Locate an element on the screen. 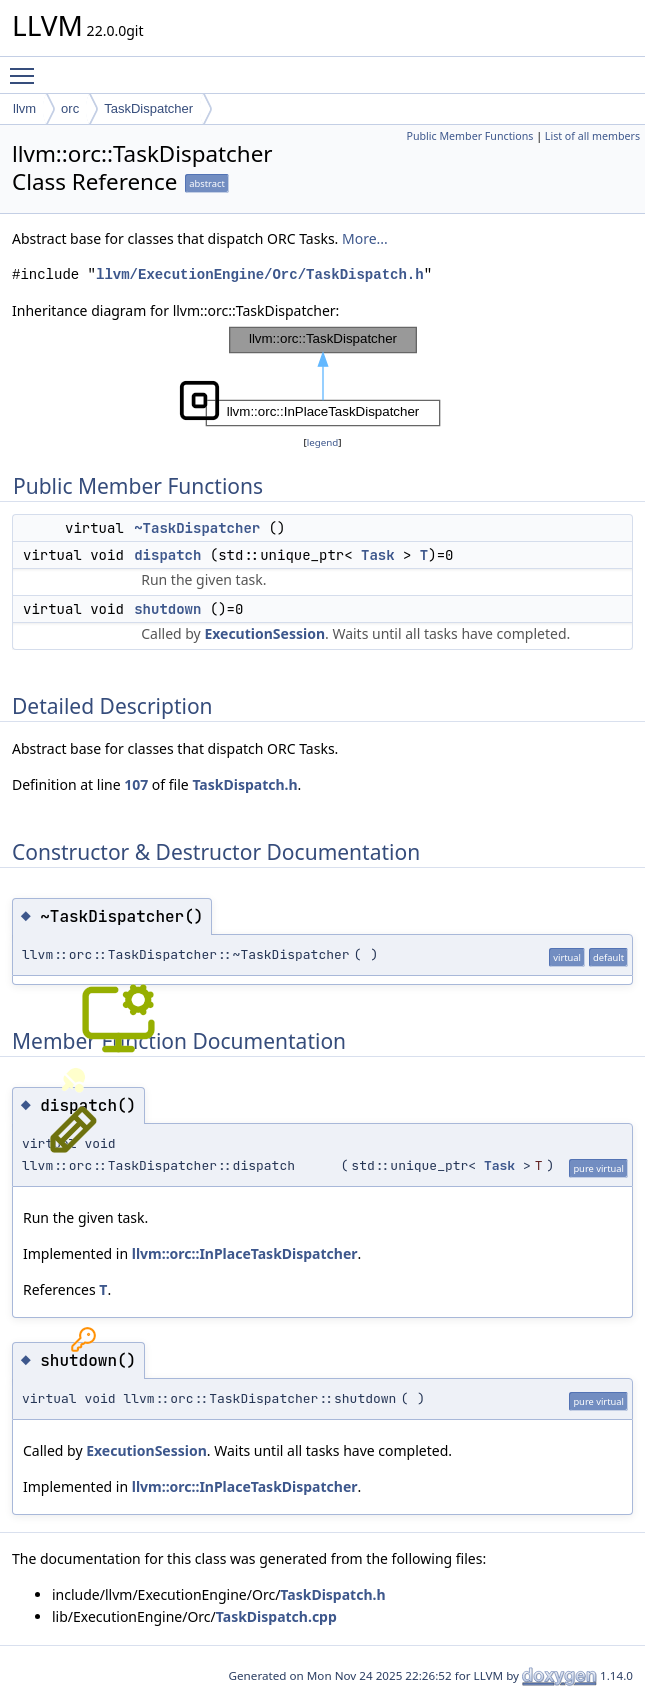  access account security settings is located at coordinates (83, 1339).